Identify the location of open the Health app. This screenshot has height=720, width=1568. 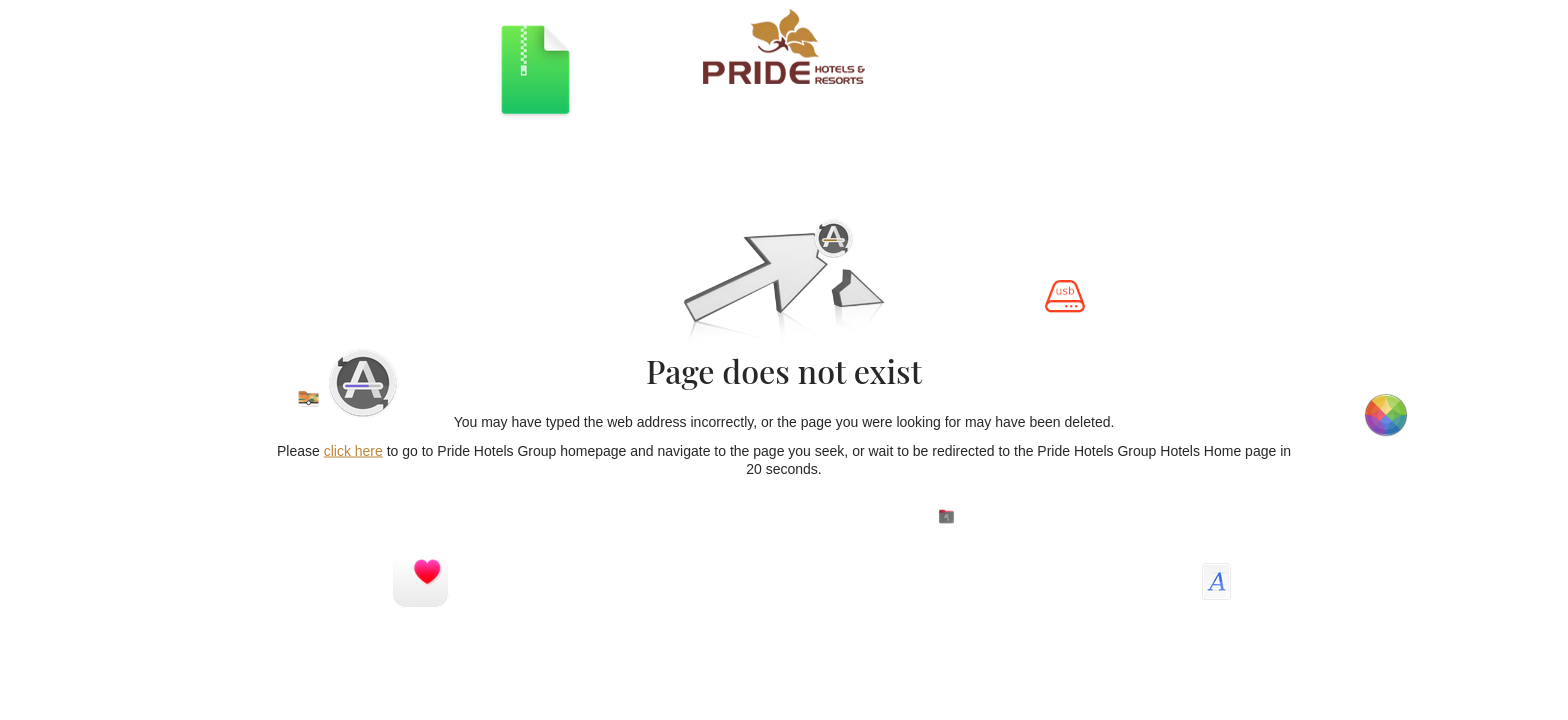
(420, 579).